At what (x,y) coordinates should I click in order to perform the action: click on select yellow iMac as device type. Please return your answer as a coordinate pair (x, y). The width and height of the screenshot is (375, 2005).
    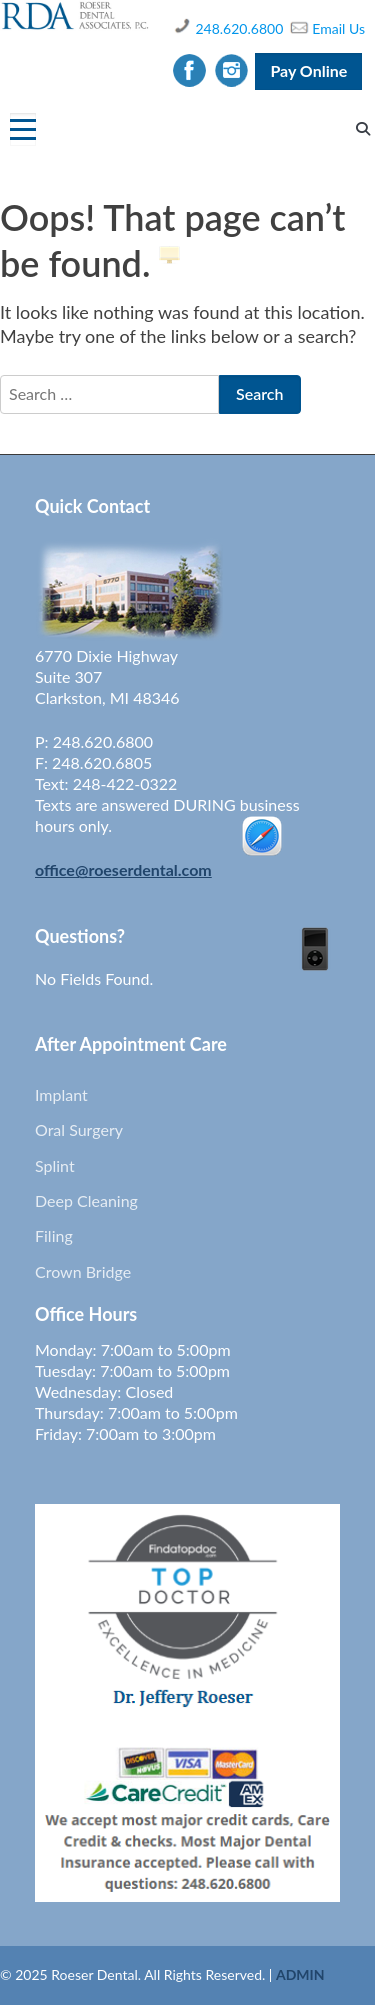
    Looking at the image, I should click on (169, 254).